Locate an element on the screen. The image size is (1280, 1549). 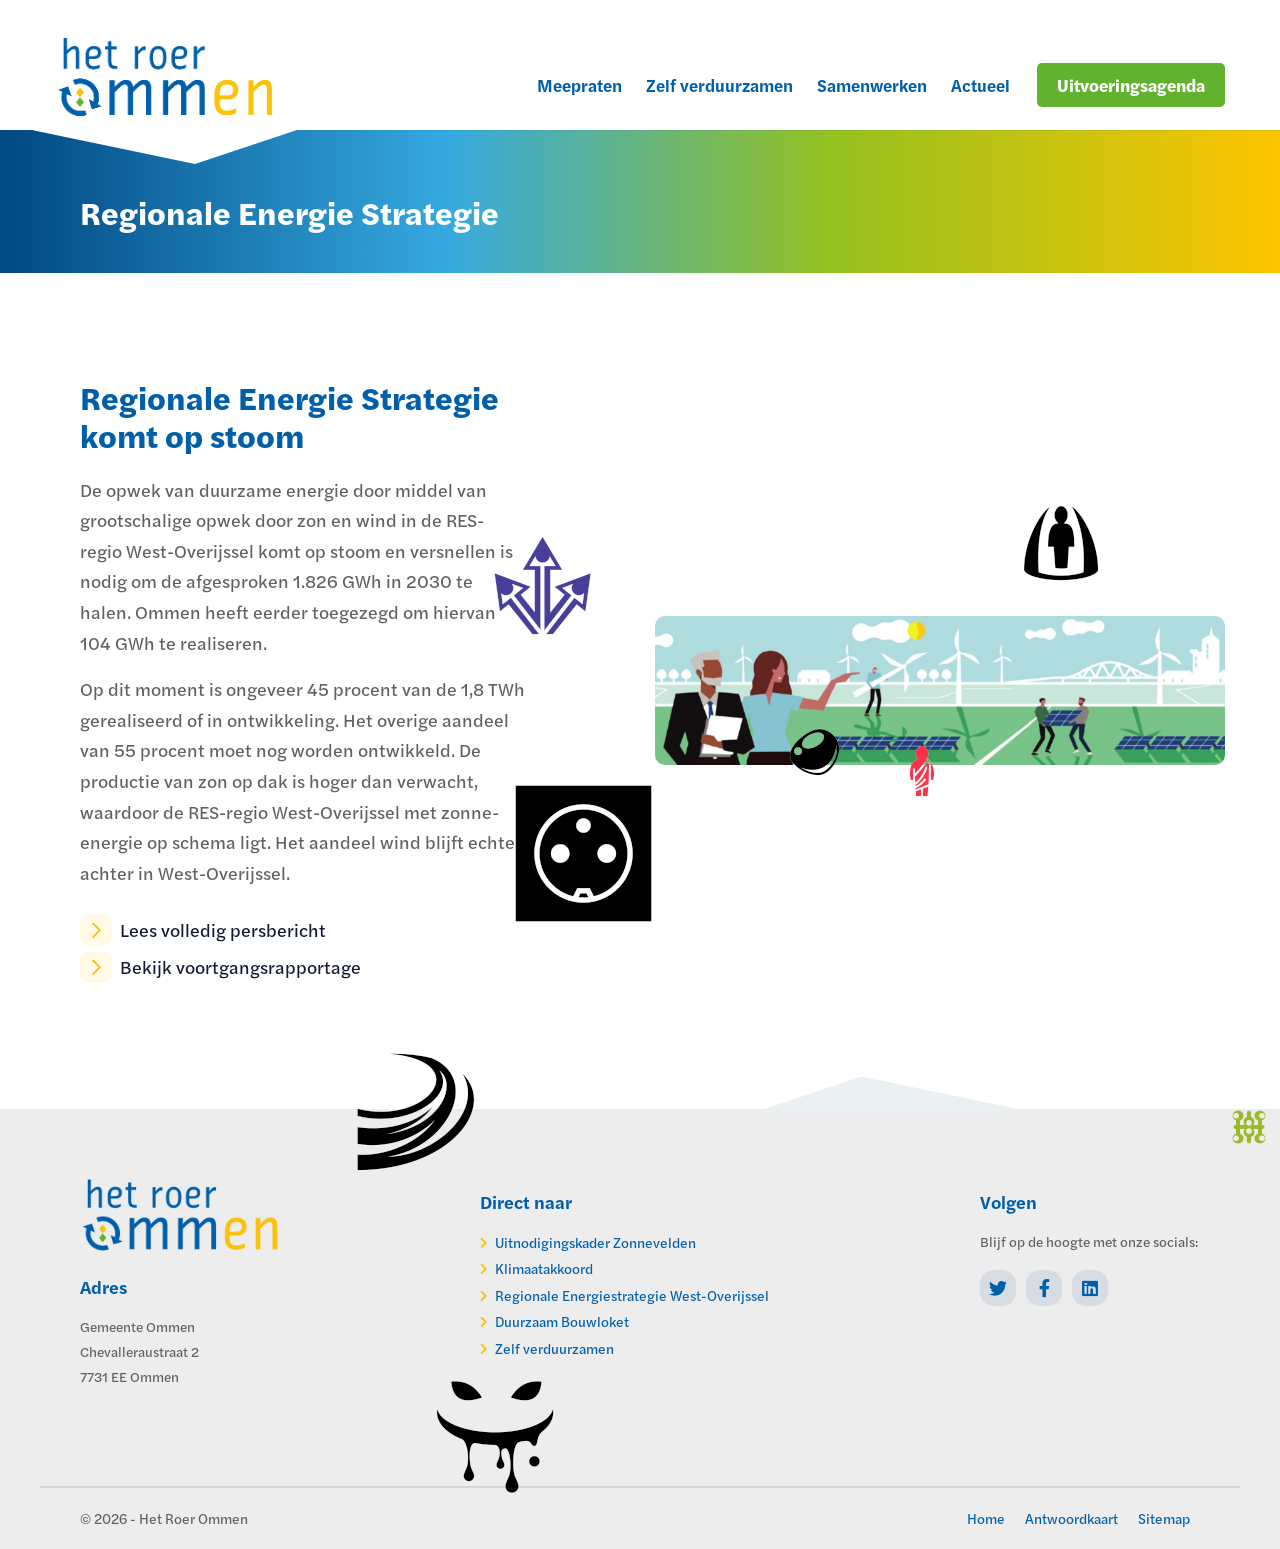
access network or connection settings is located at coordinates (1249, 1127).